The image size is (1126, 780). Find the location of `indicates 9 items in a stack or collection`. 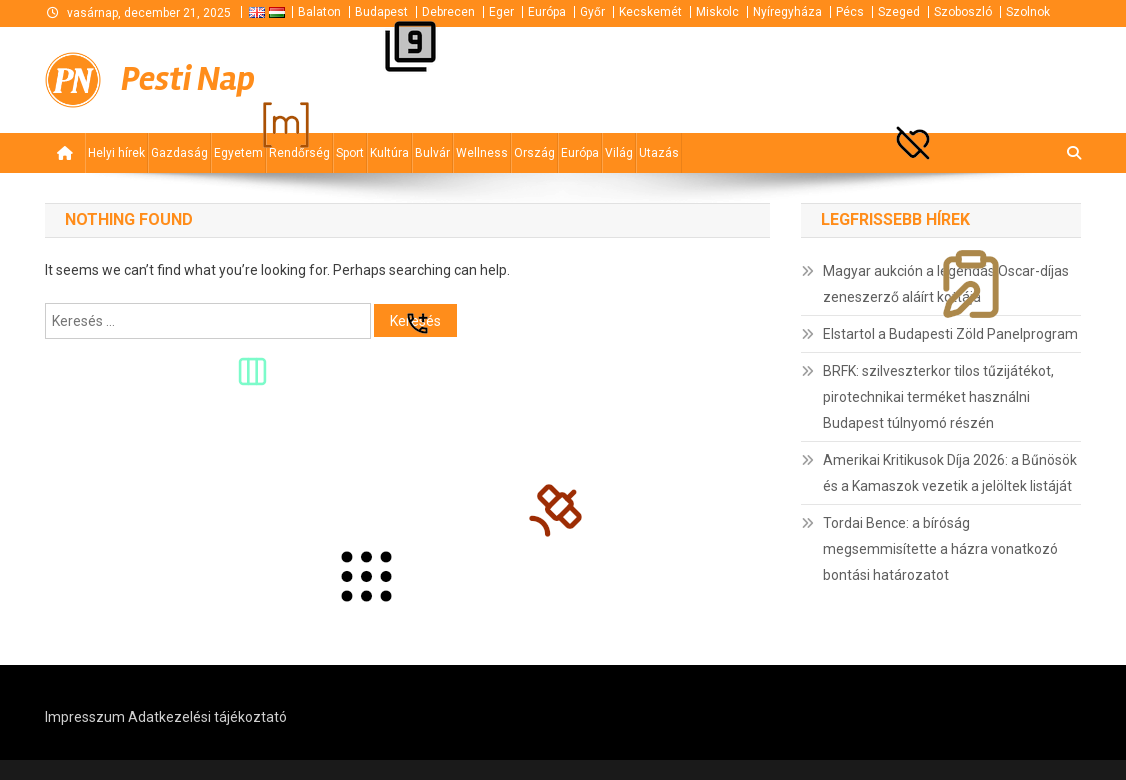

indicates 9 items in a stack or collection is located at coordinates (410, 46).